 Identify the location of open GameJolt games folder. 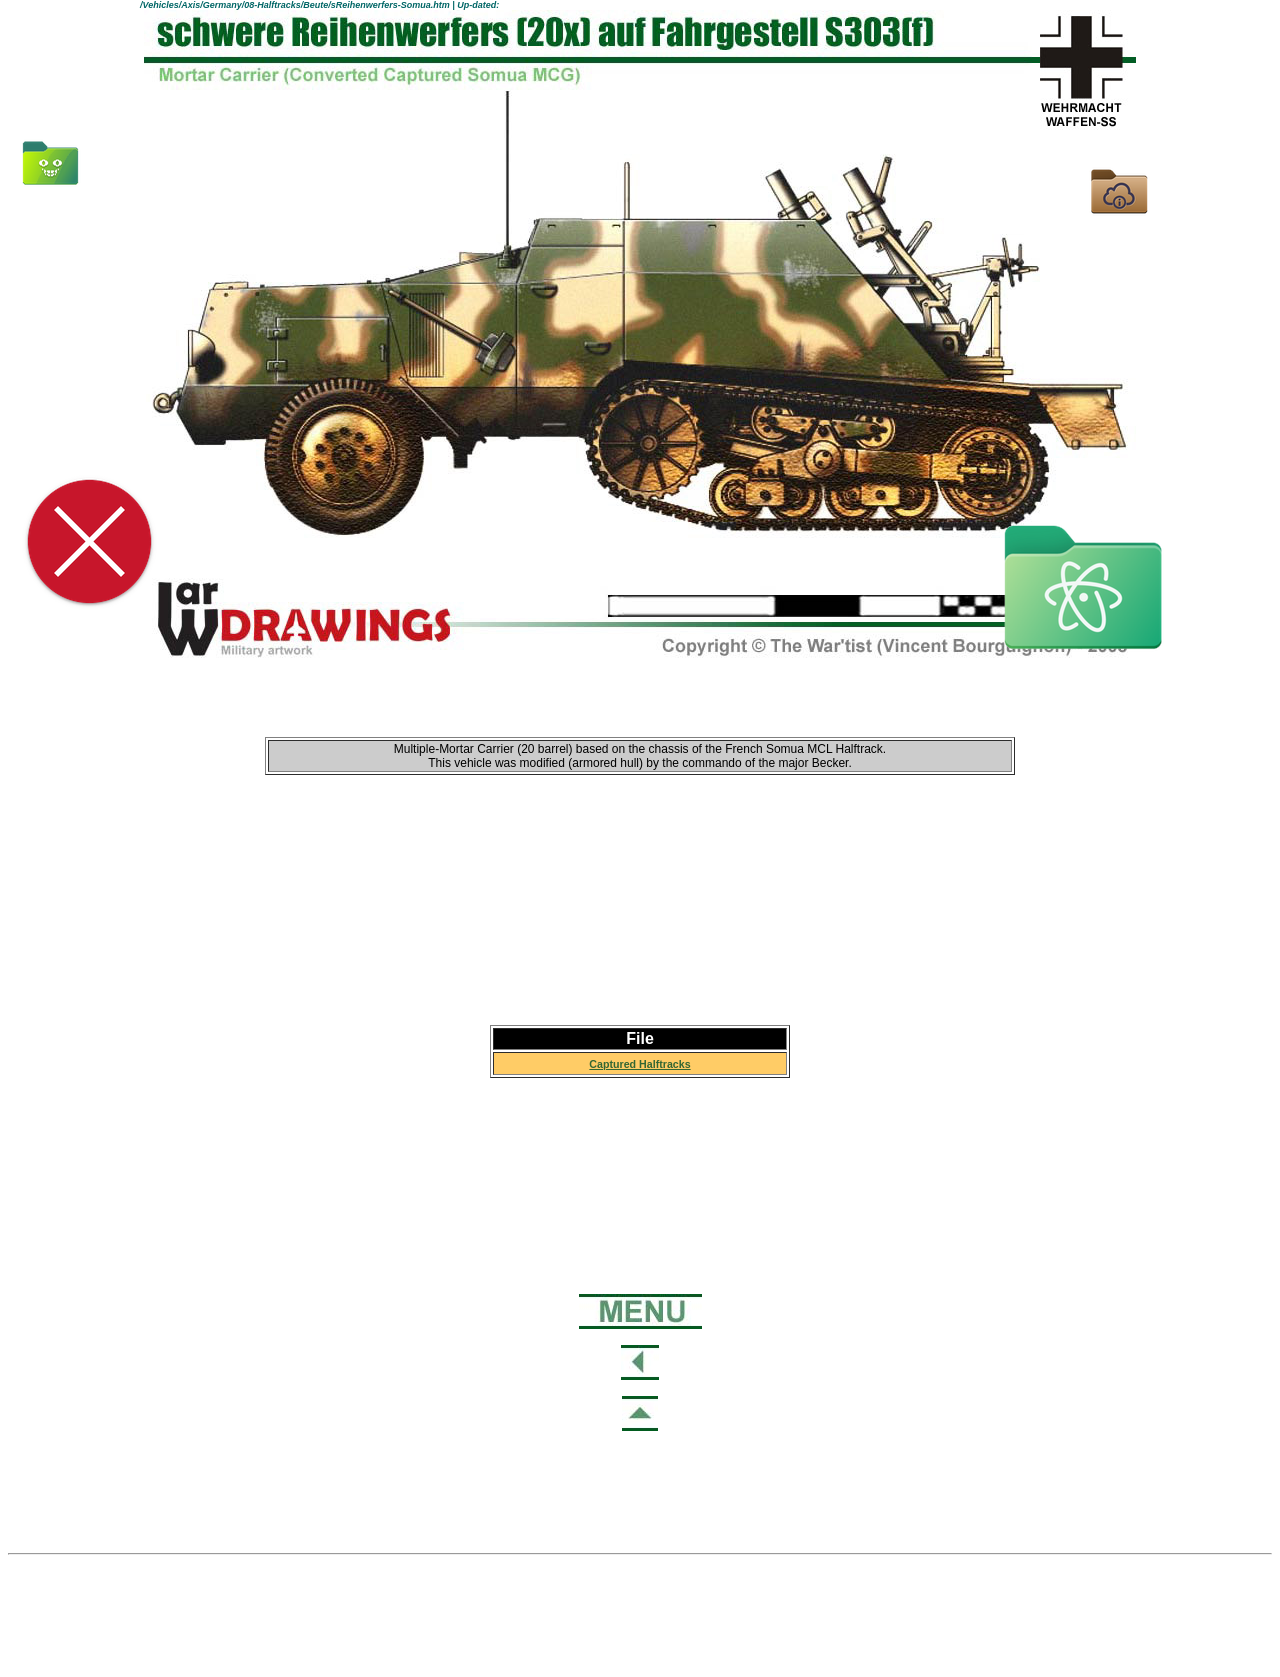
(50, 164).